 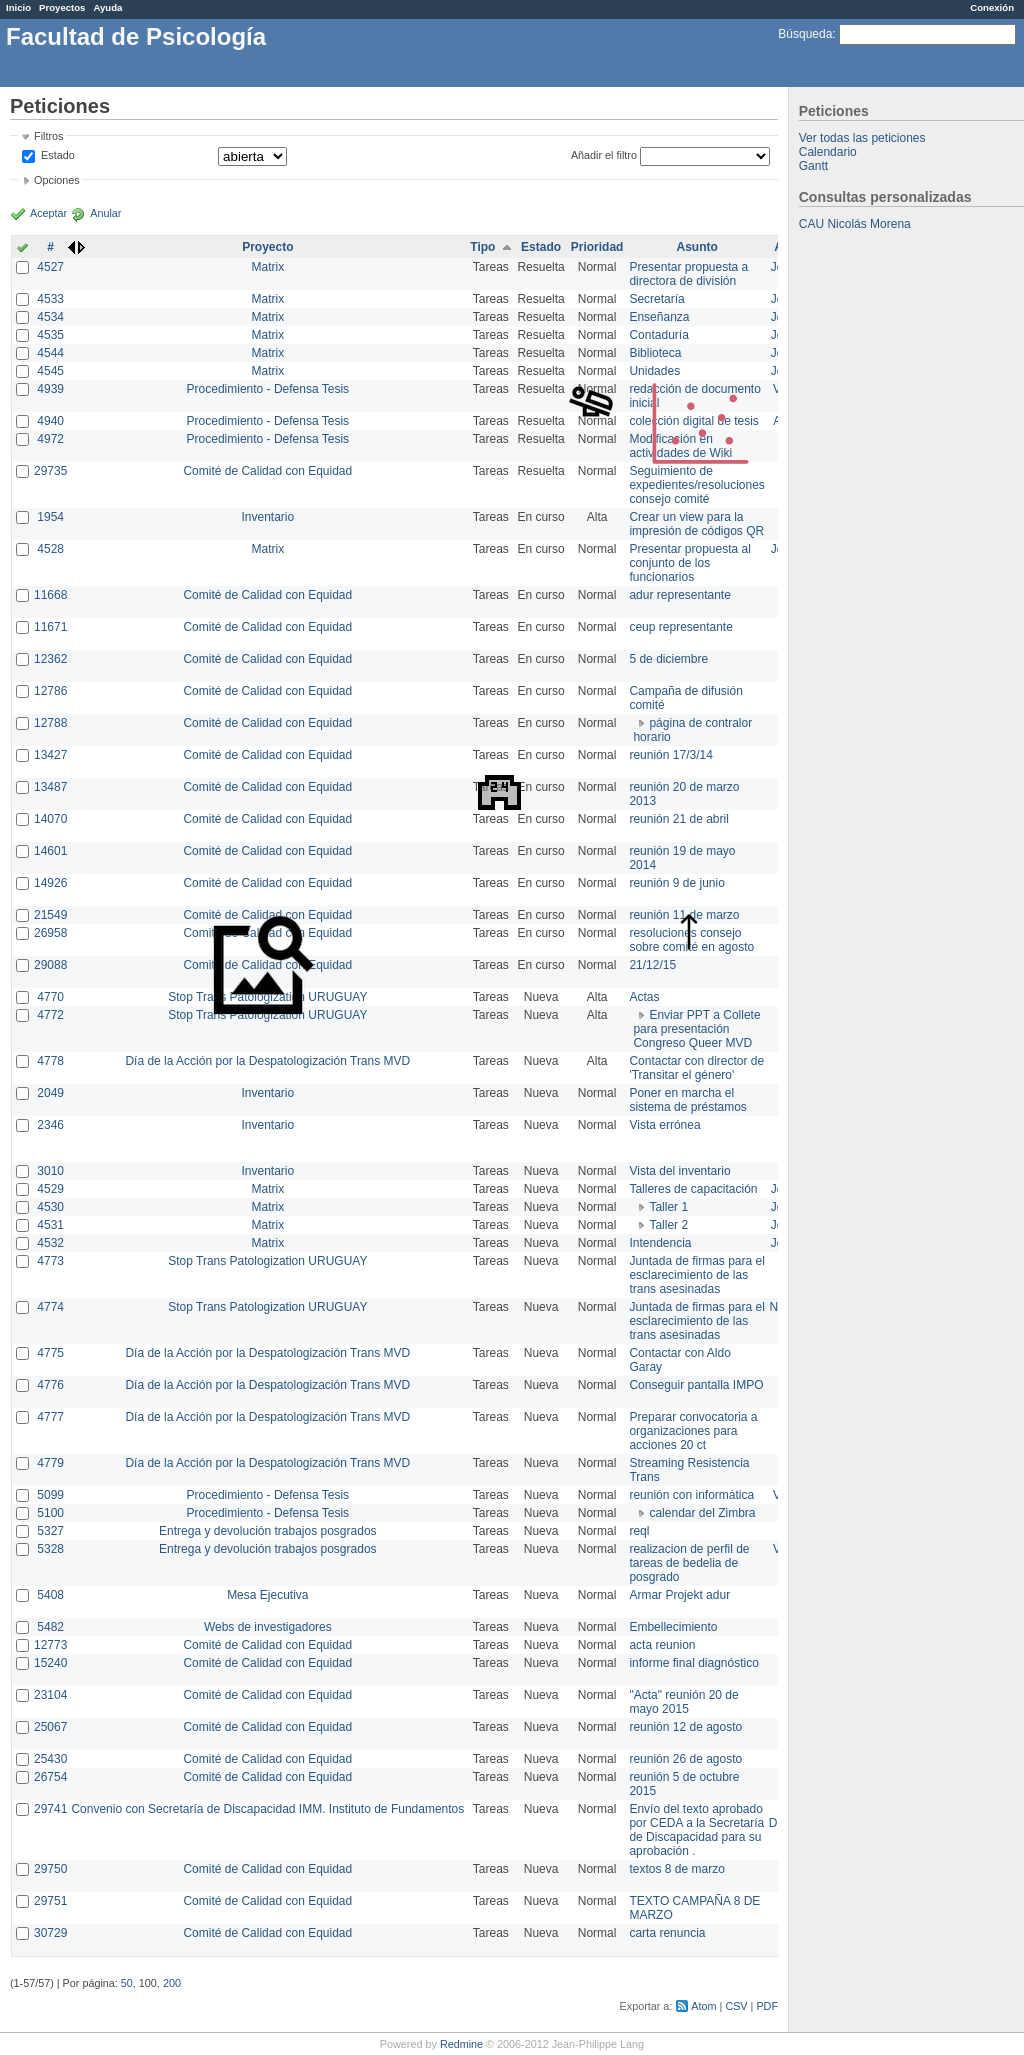 What do you see at coordinates (591, 402) in the screenshot?
I see `select angled flat bed seat option` at bounding box center [591, 402].